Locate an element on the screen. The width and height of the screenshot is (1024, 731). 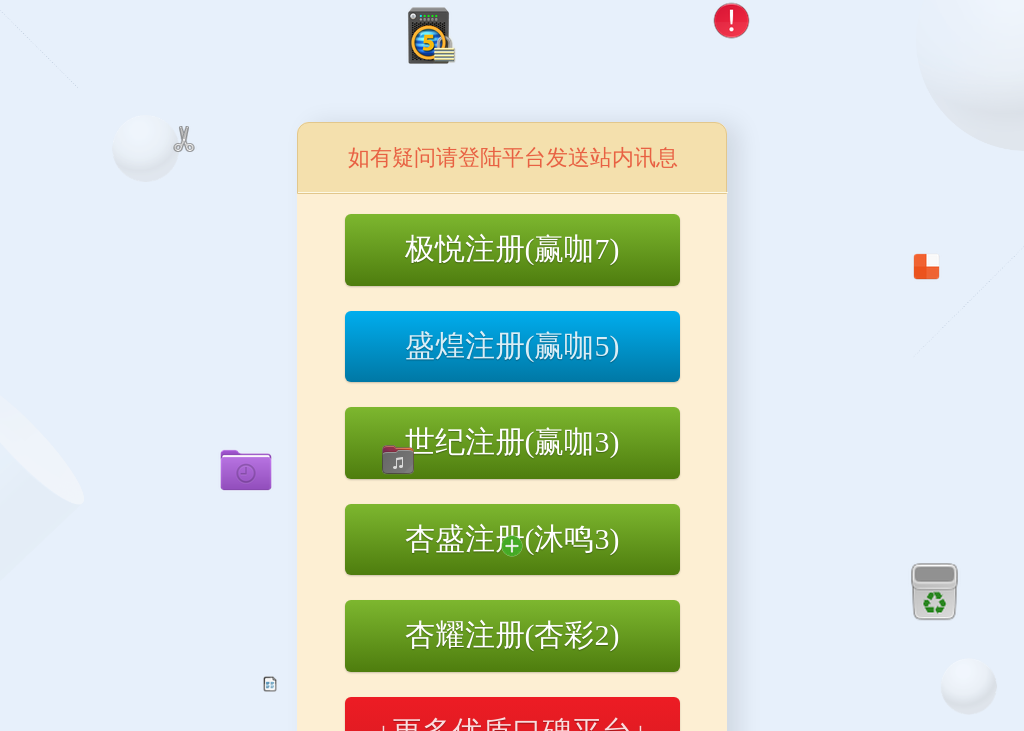
open your music folder is located at coordinates (398, 459).